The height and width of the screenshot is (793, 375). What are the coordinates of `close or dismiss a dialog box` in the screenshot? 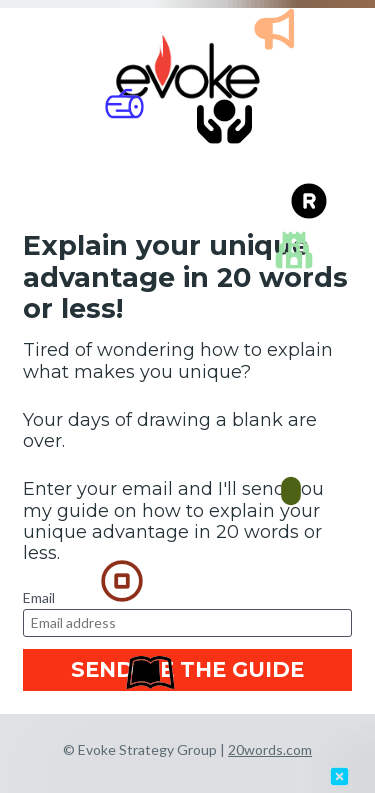 It's located at (339, 776).